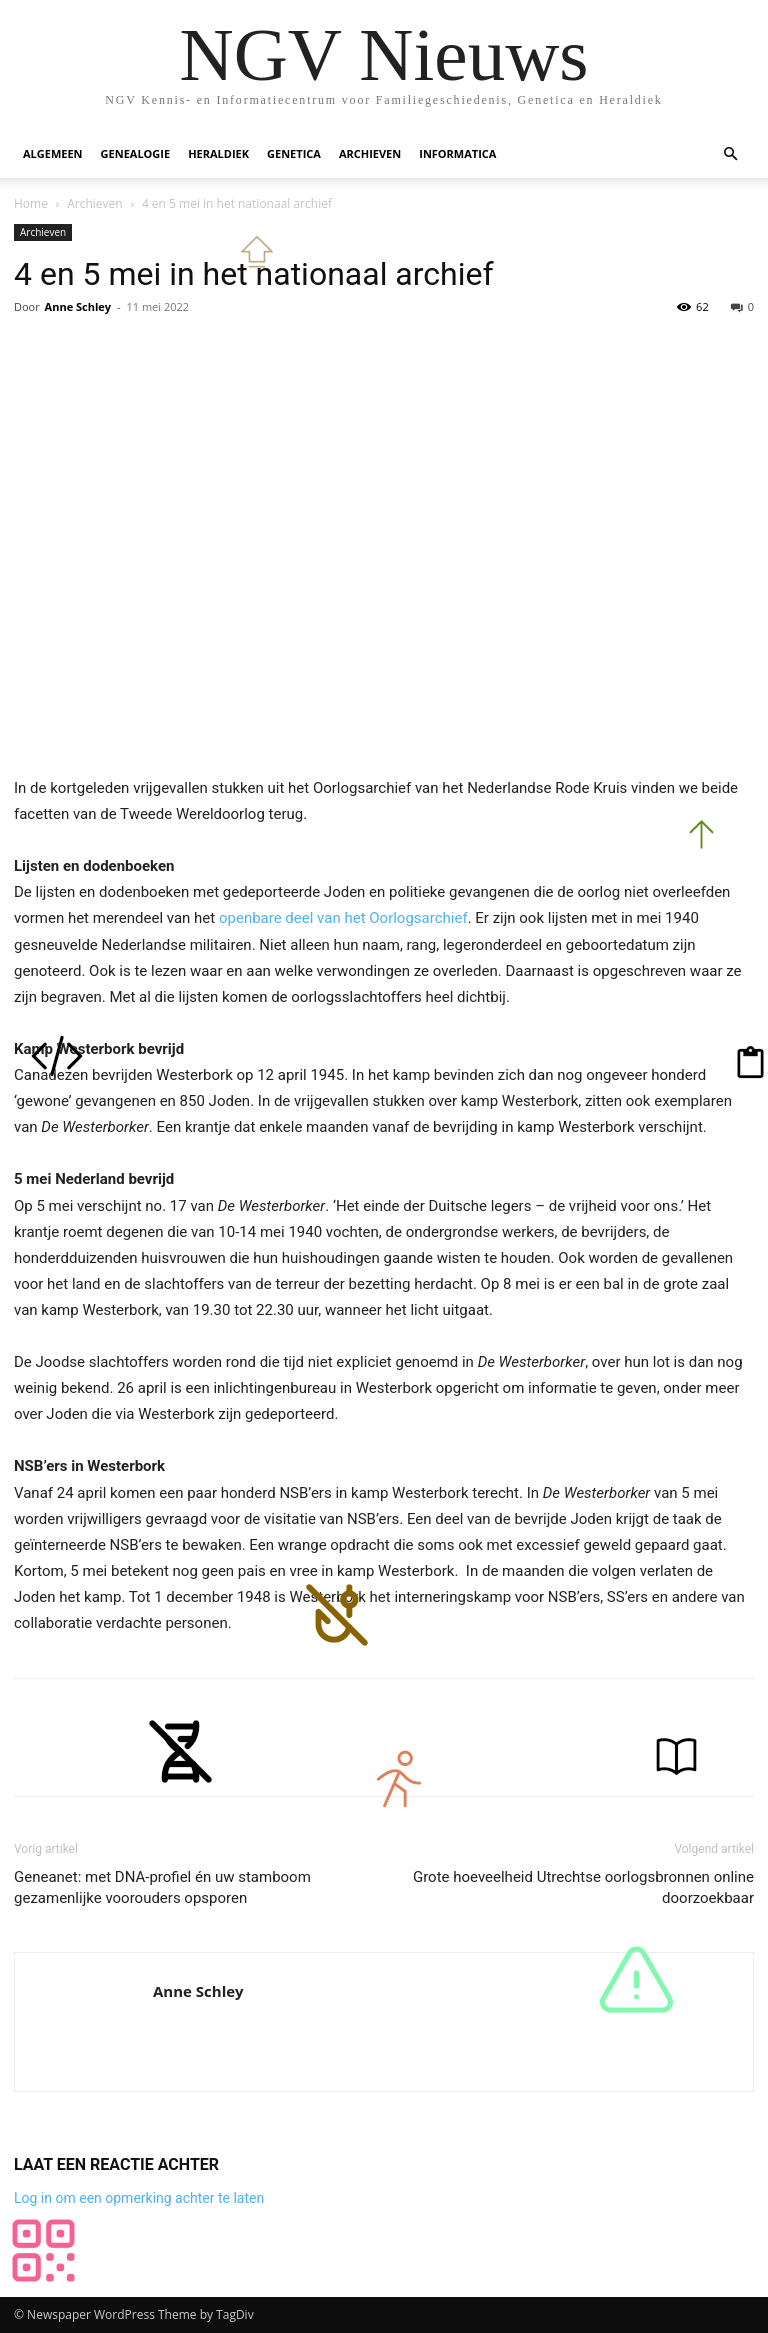 The image size is (768, 2333). What do you see at coordinates (337, 1615) in the screenshot?
I see `disable fishing or hook feature` at bounding box center [337, 1615].